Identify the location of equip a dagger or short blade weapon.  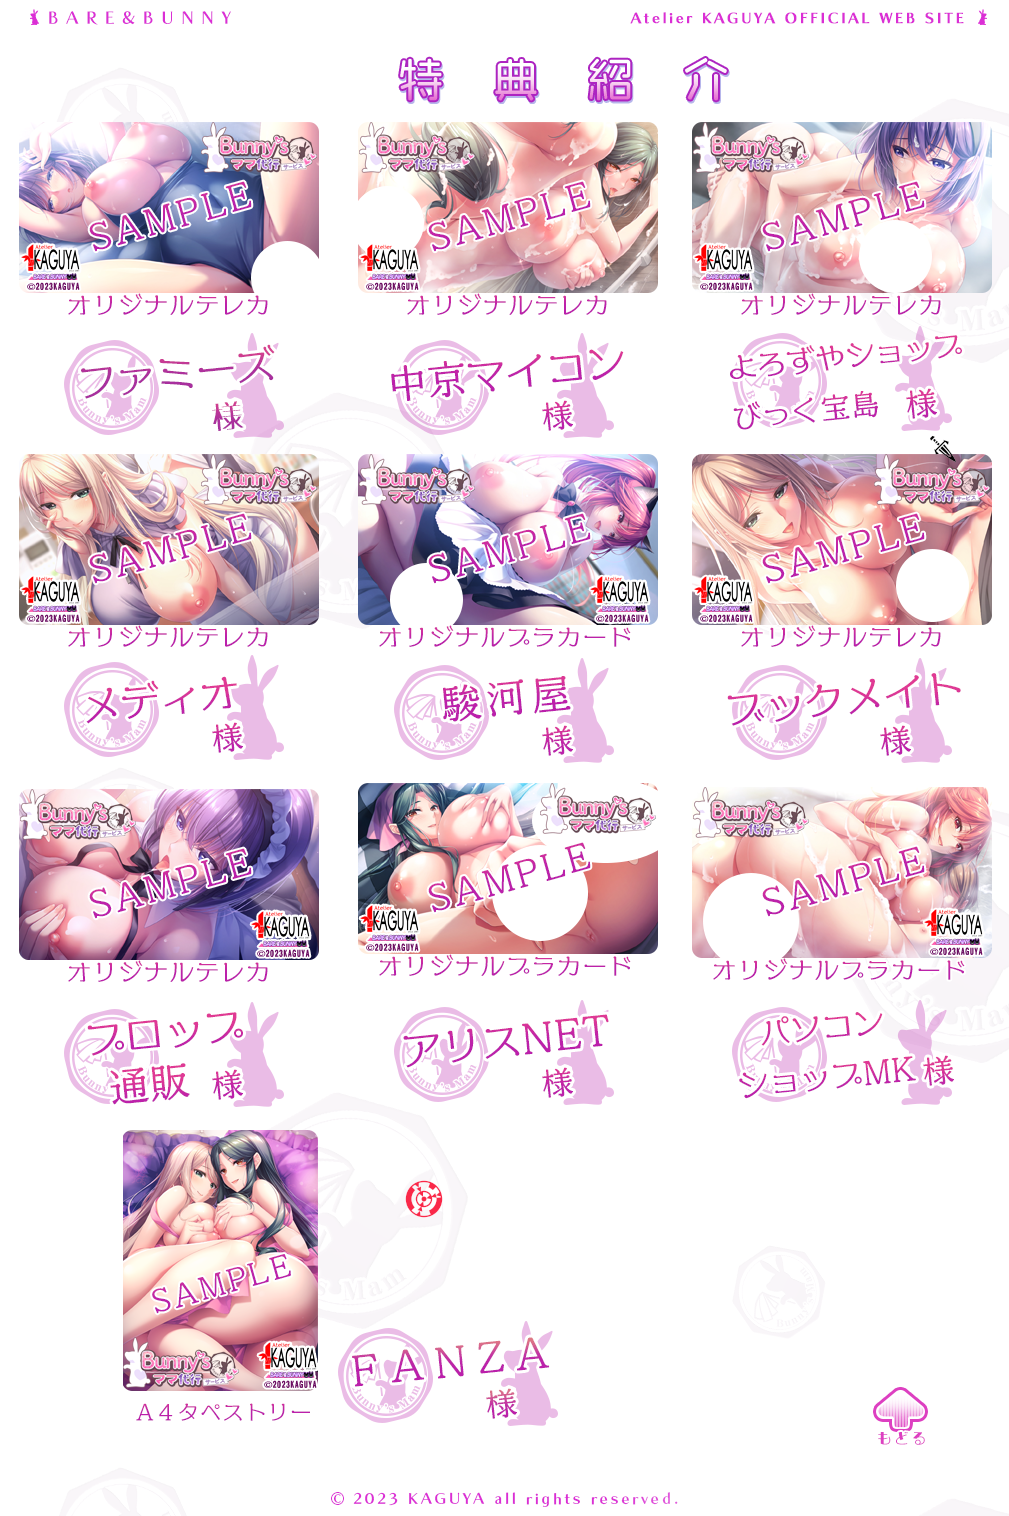
(943, 449).